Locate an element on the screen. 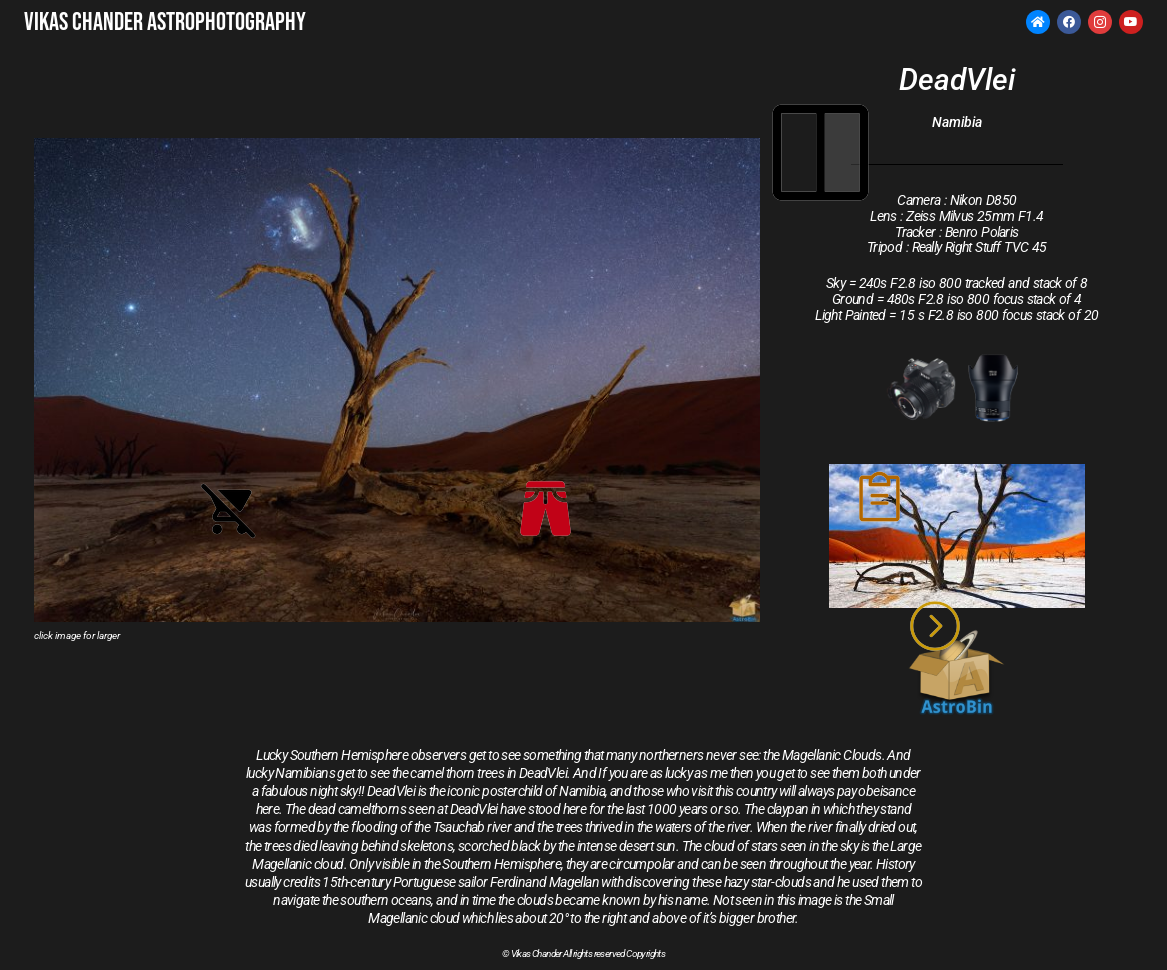  view clipboard contents is located at coordinates (879, 497).